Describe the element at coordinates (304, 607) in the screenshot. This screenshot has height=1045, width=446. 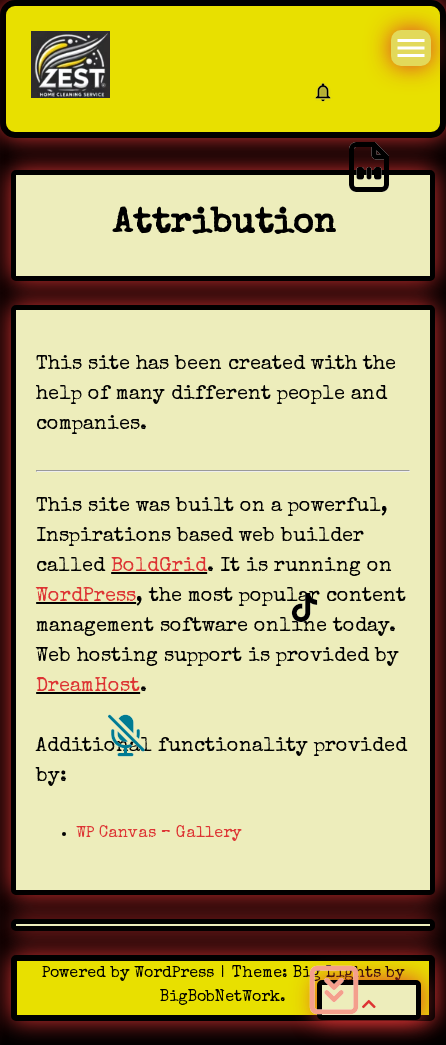
I see `open TikTok app` at that location.